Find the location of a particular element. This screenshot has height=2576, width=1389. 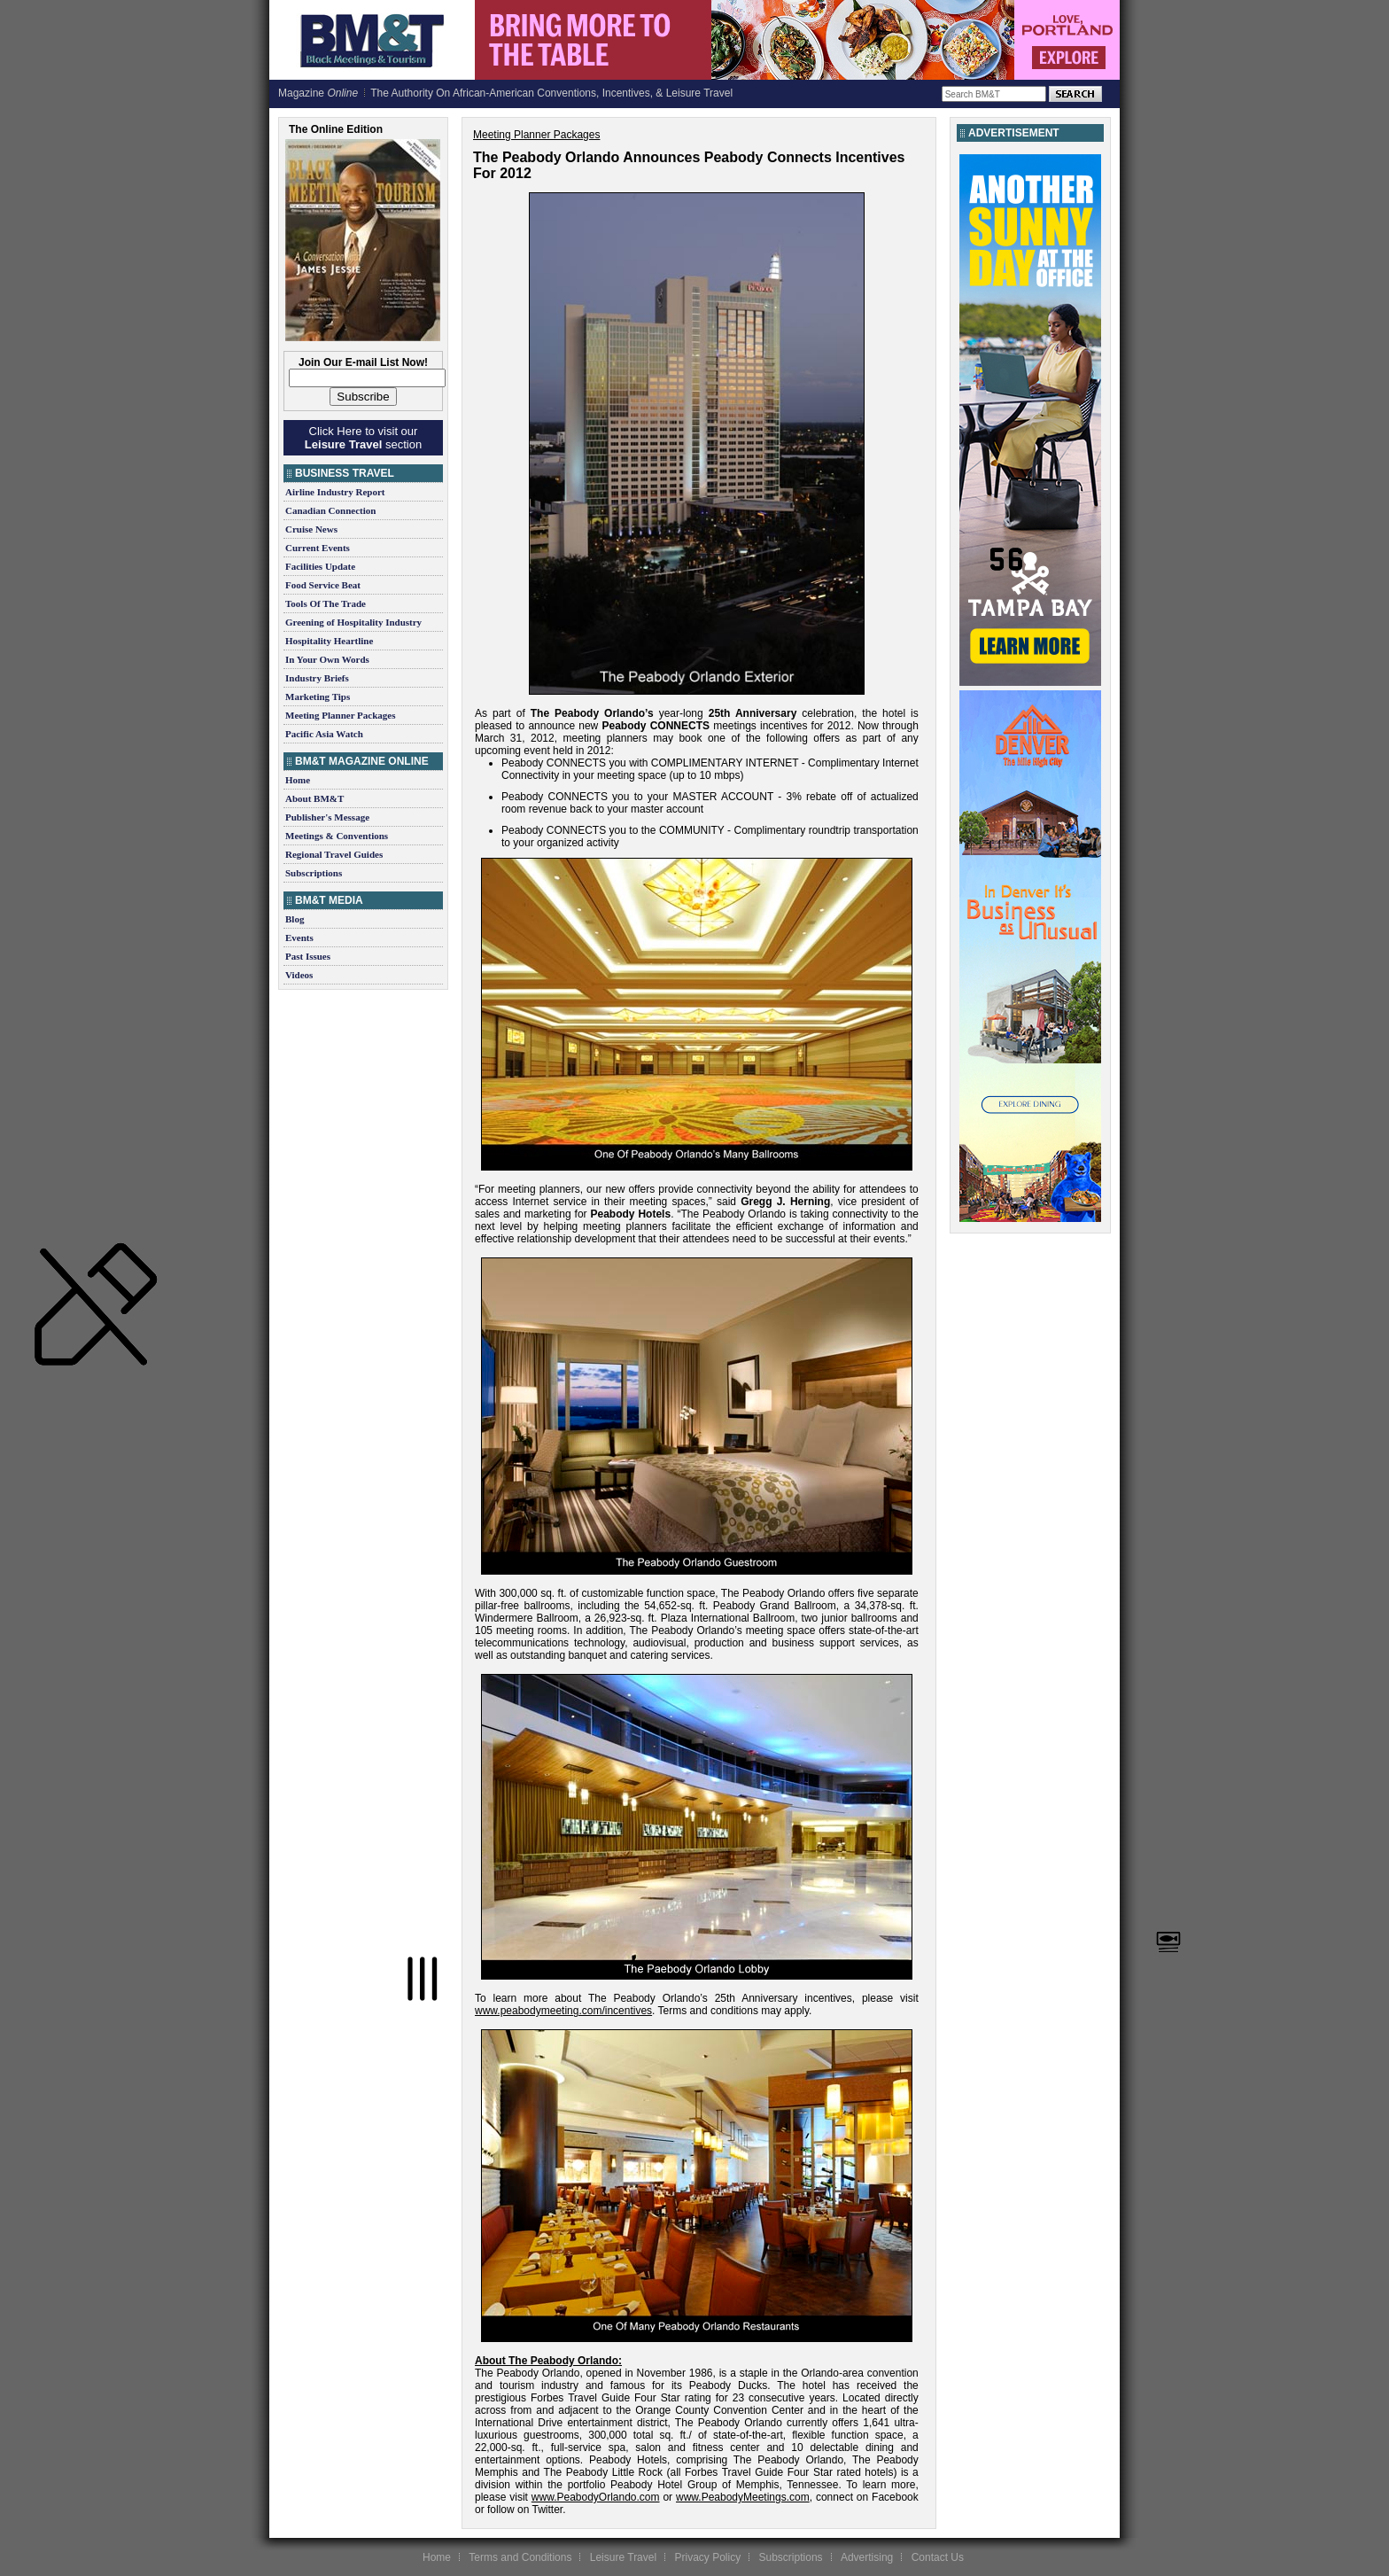

view set meal or bento box options is located at coordinates (1168, 1942).